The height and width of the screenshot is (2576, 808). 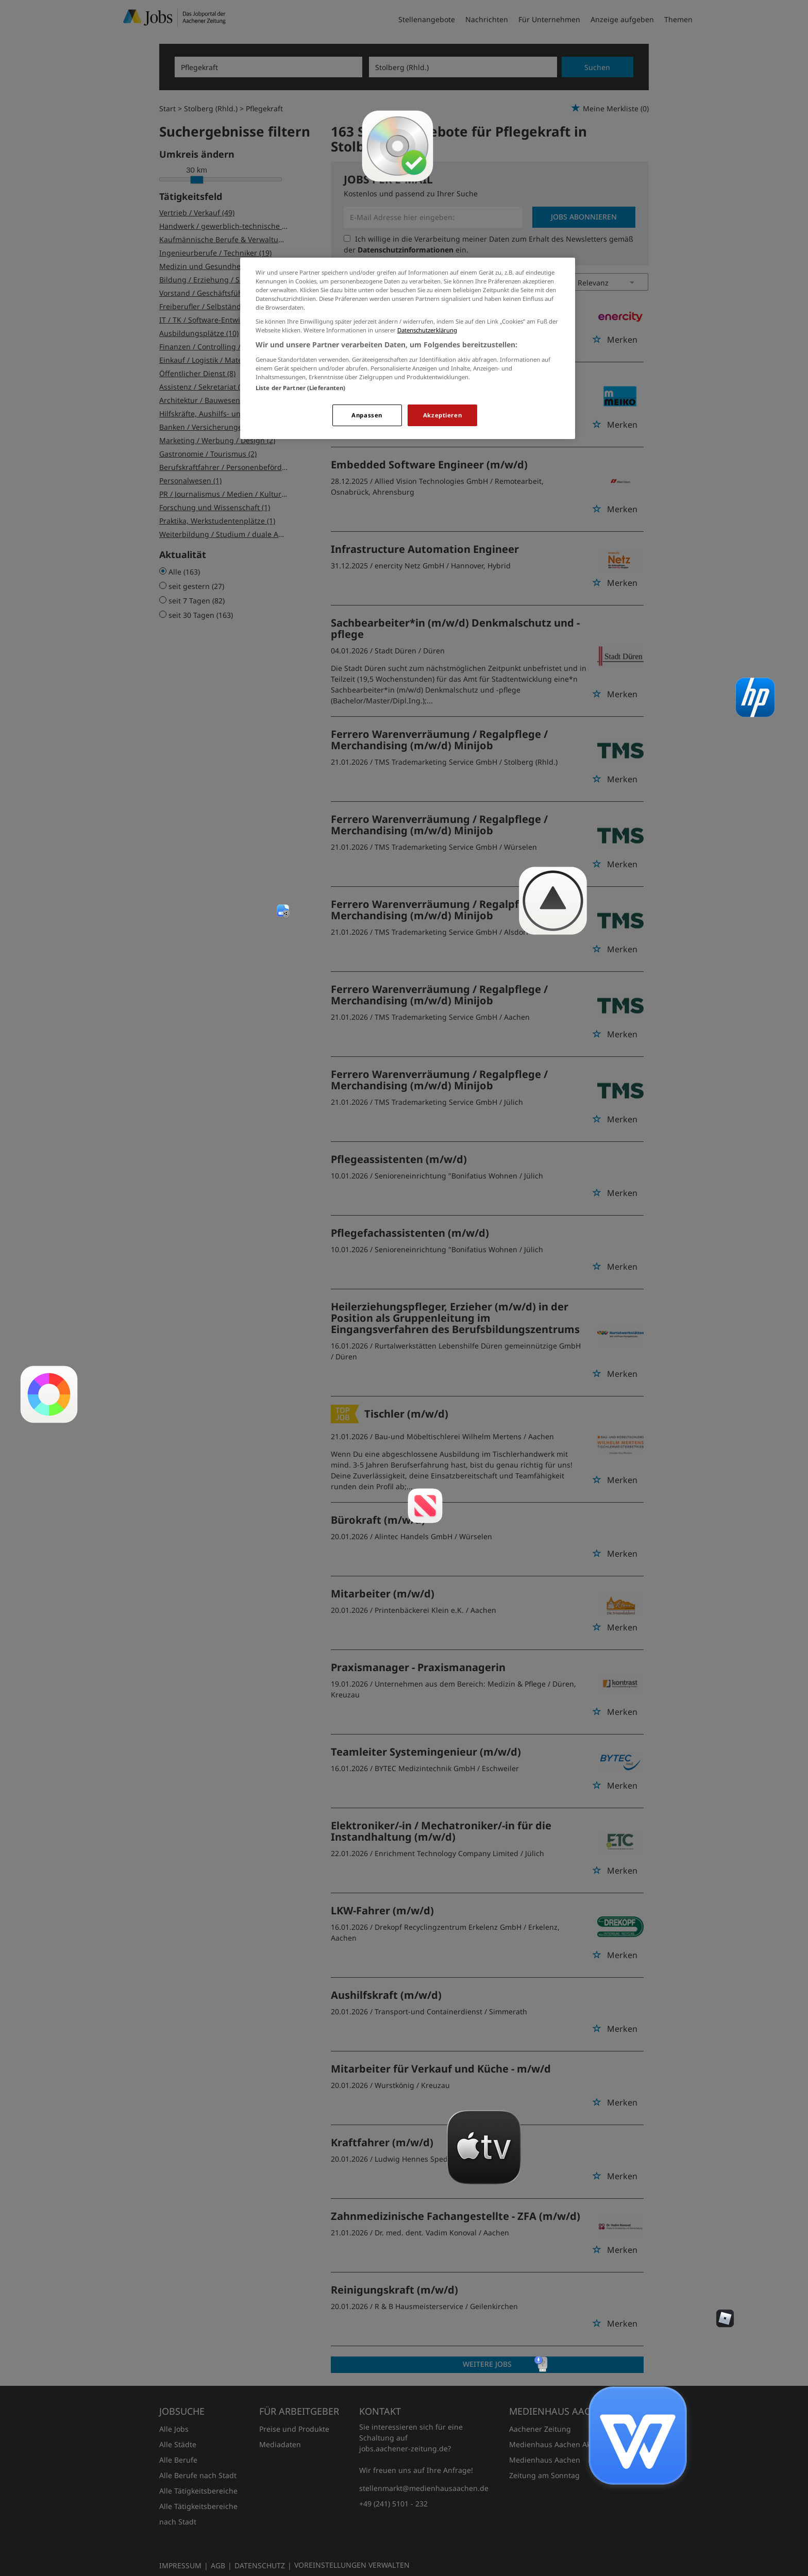 I want to click on open system profiler application, so click(x=283, y=911).